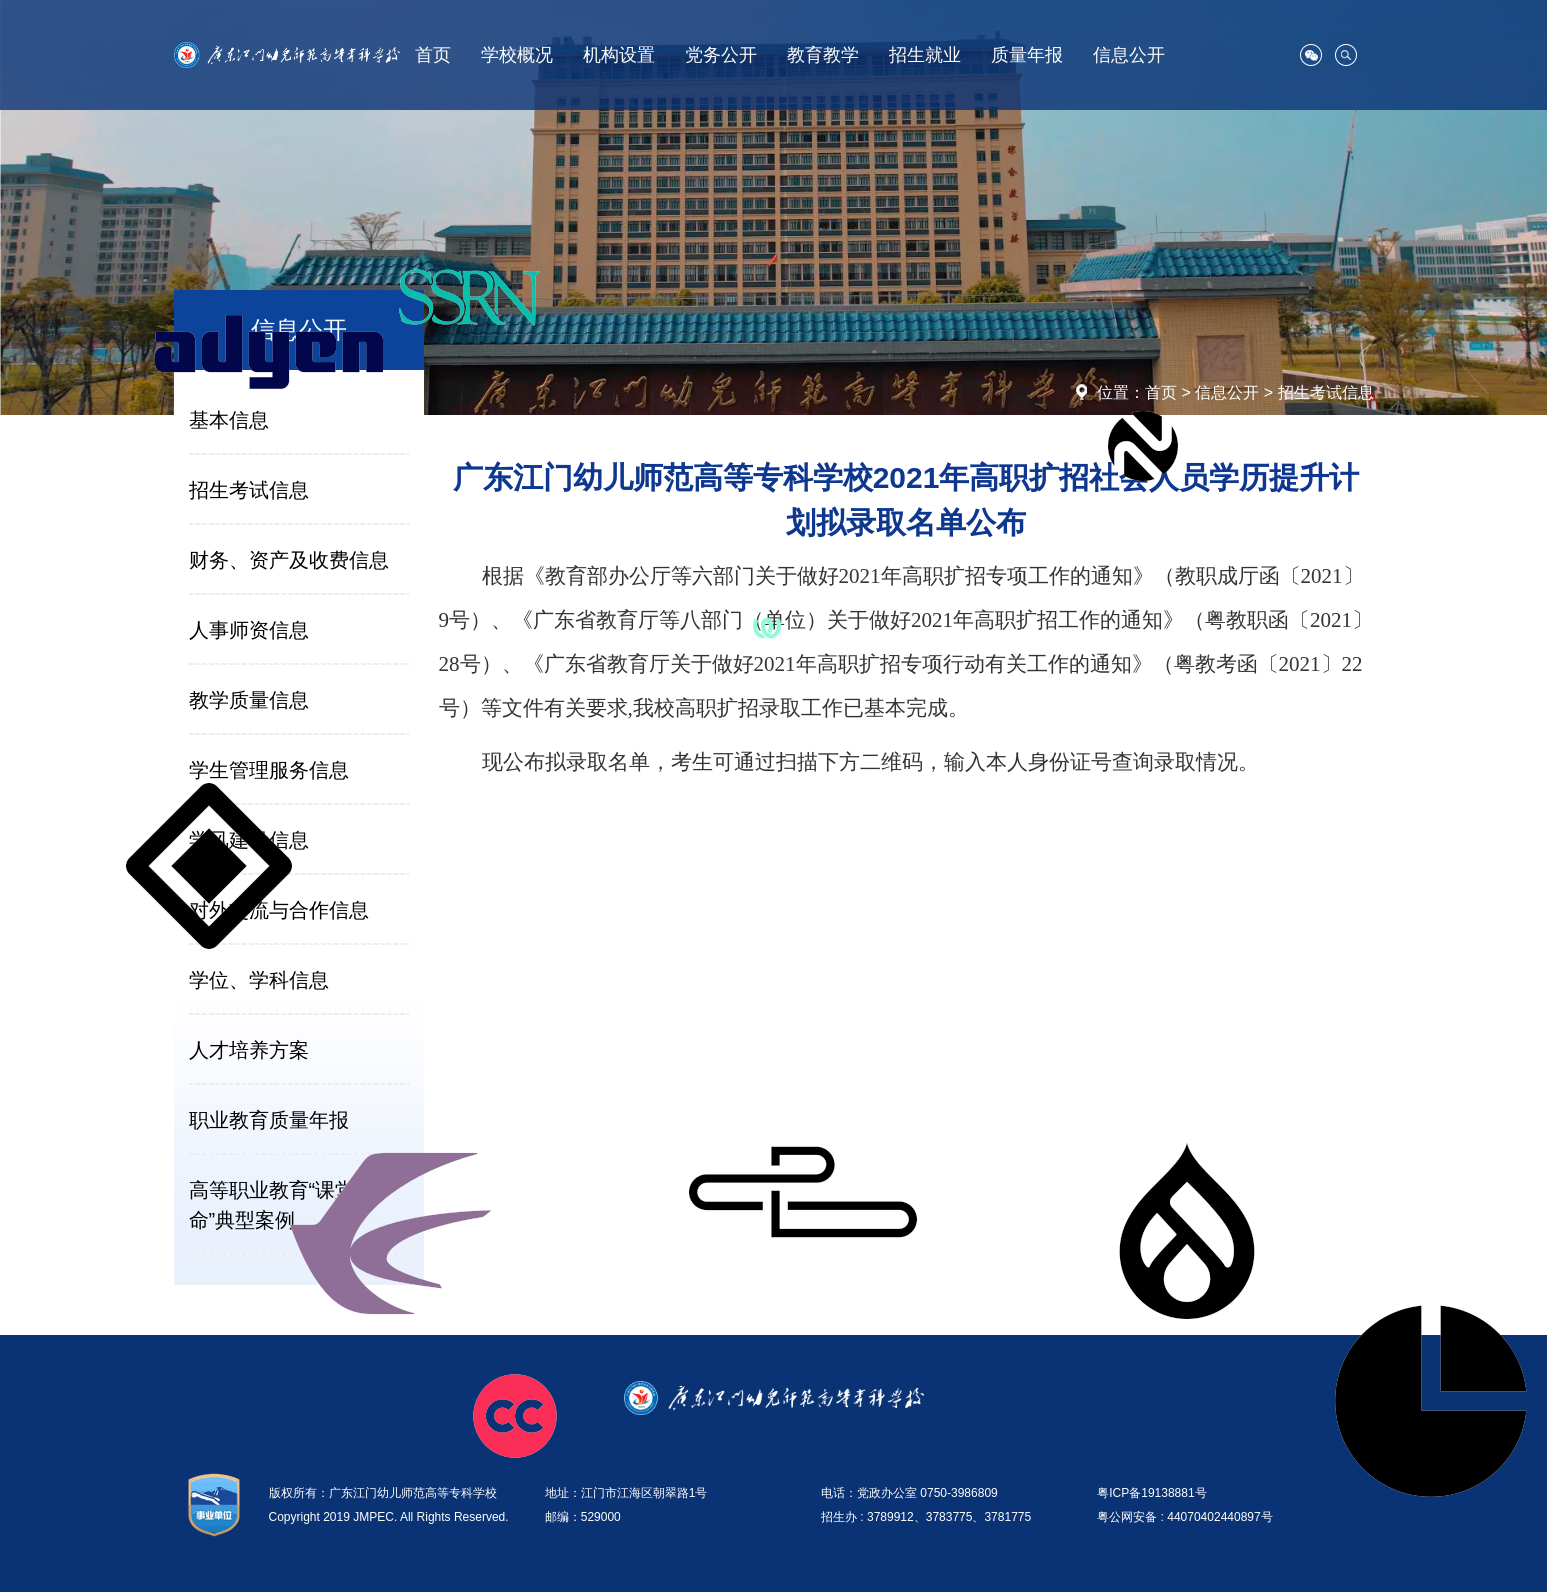 This screenshot has width=1547, height=1592. What do you see at coordinates (515, 1416) in the screenshot?
I see `indicates content licensed under creative commons` at bounding box center [515, 1416].